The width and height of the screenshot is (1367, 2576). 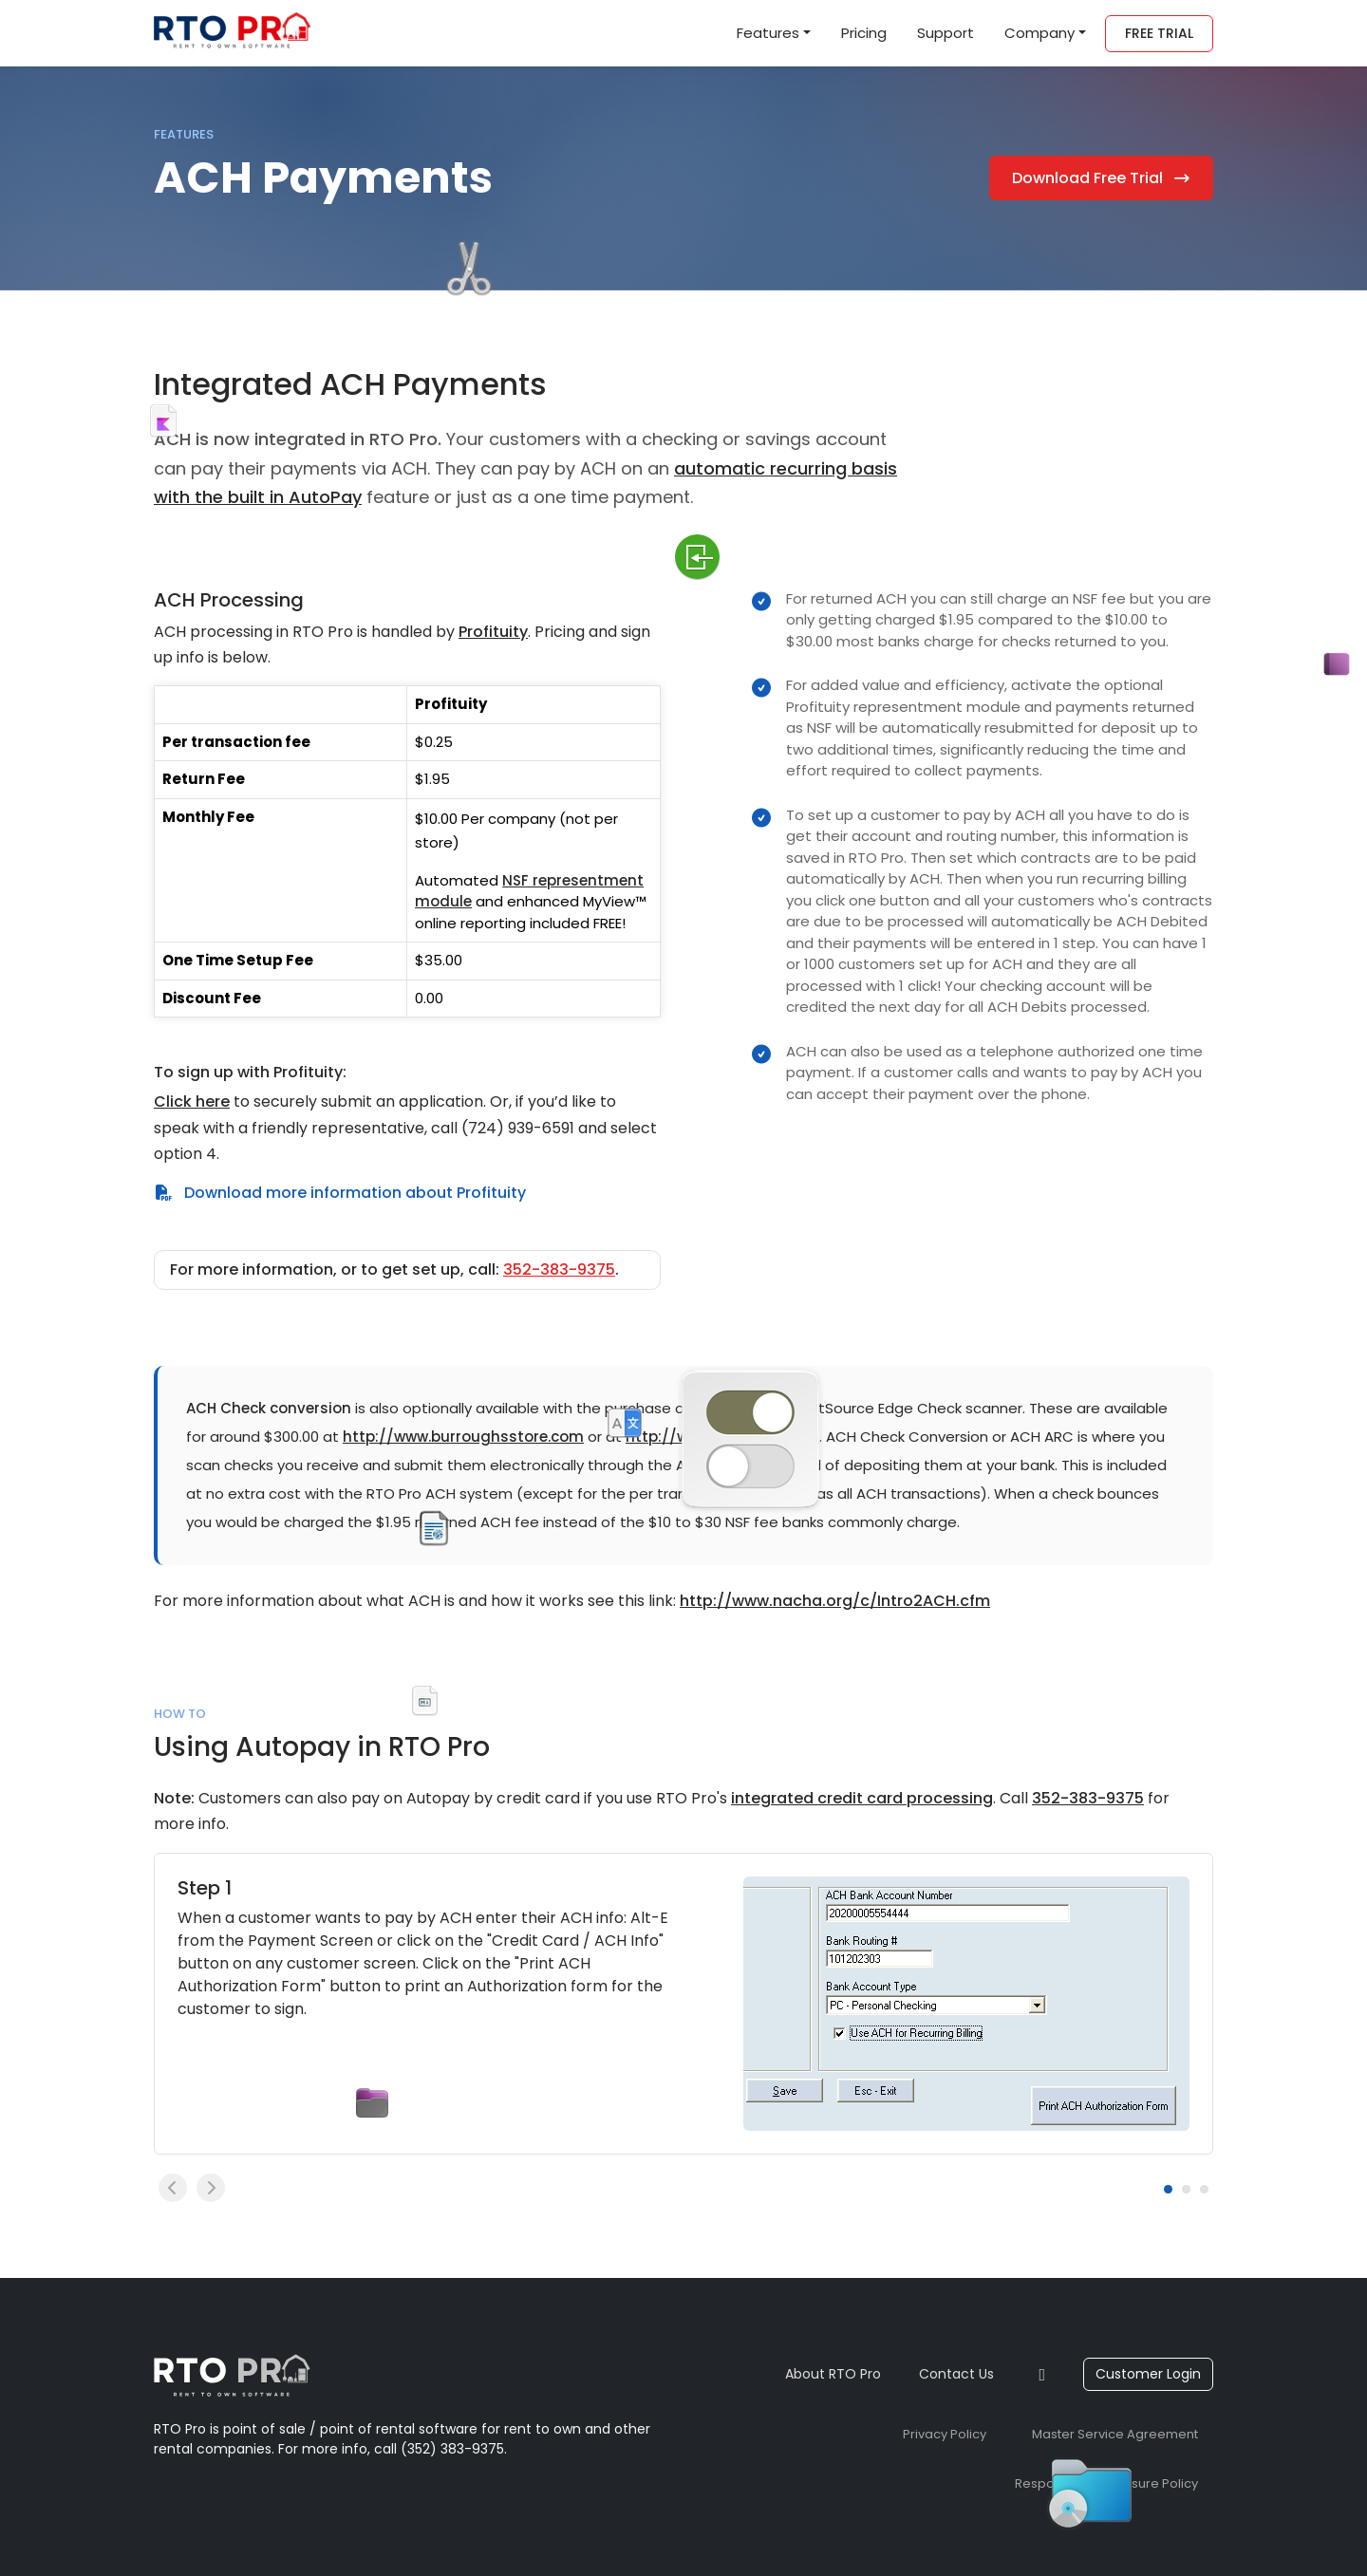 What do you see at coordinates (424, 1700) in the screenshot?
I see `a markdown text file` at bounding box center [424, 1700].